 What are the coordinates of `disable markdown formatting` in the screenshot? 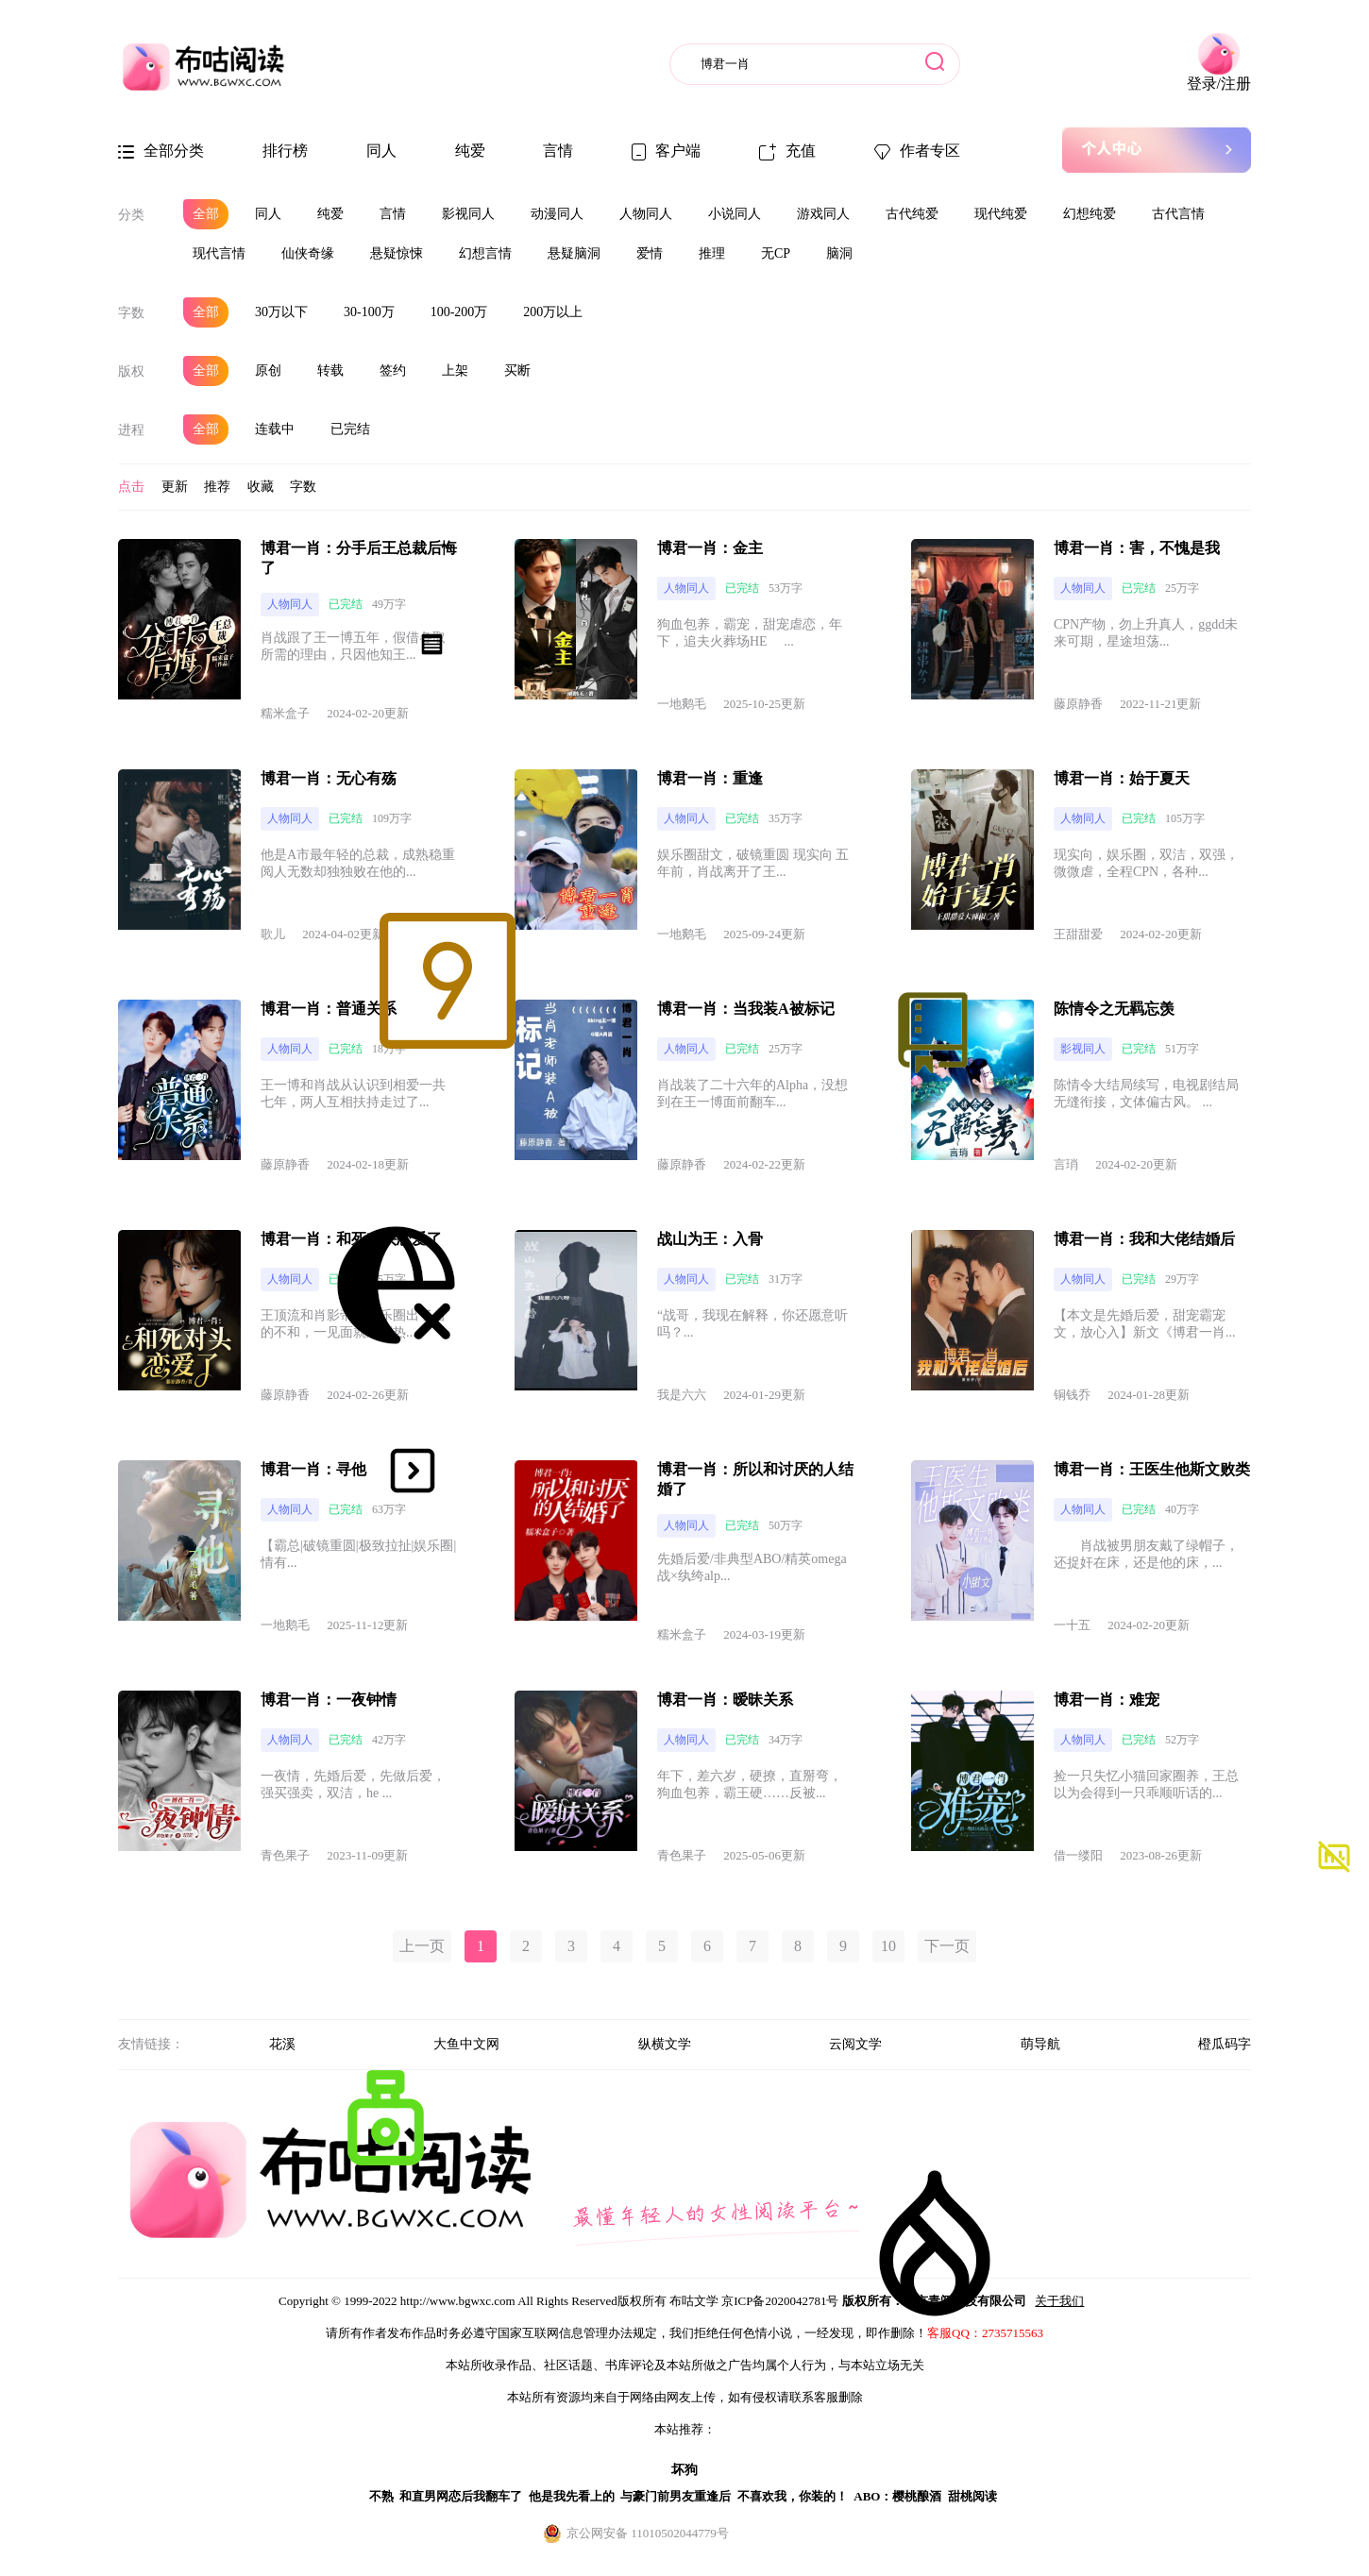 It's located at (1334, 1857).